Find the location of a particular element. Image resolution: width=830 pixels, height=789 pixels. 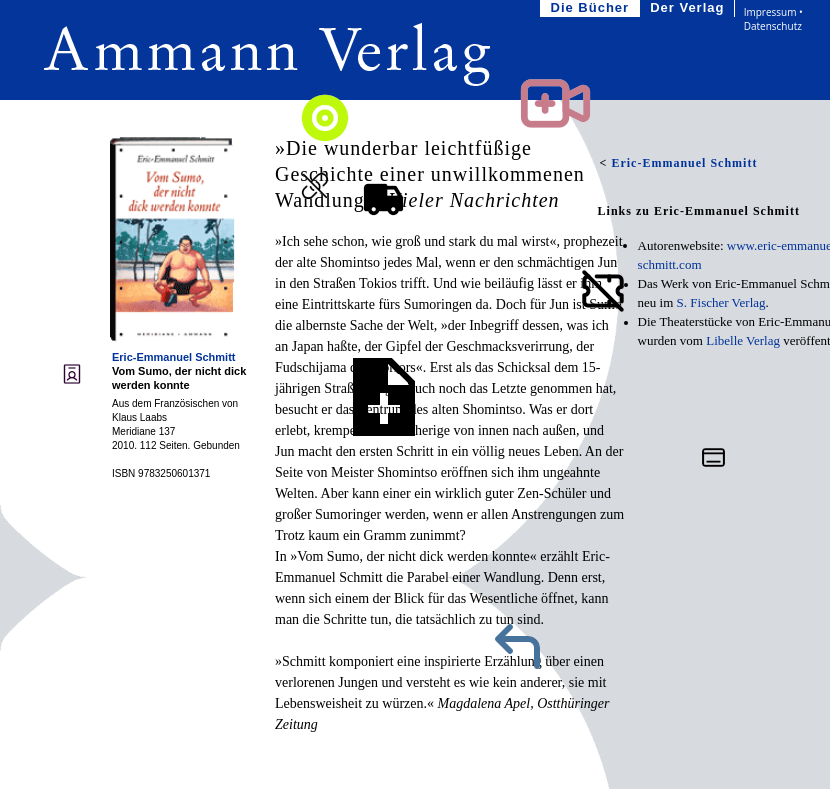

track your delivery status is located at coordinates (383, 199).